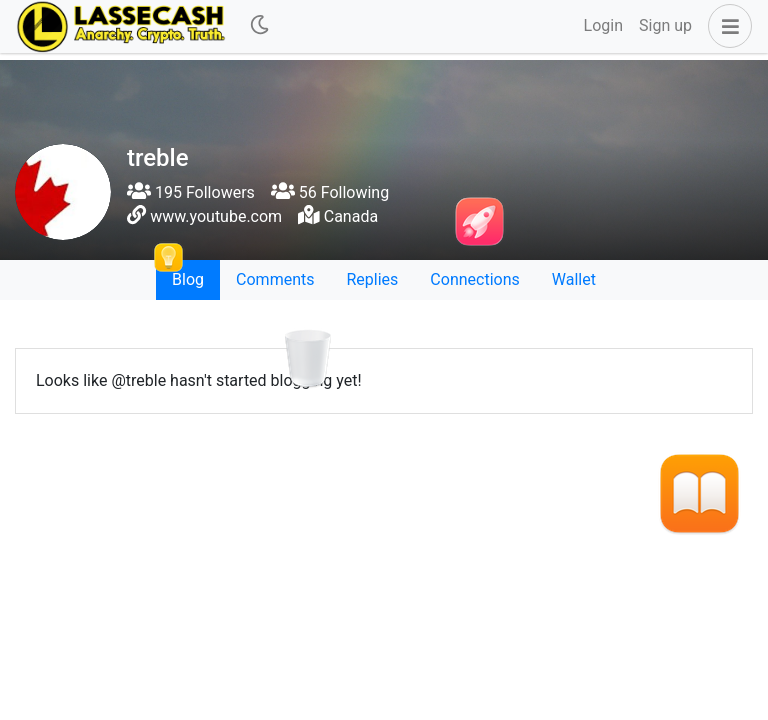 This screenshot has width=768, height=720. What do you see at coordinates (699, 493) in the screenshot?
I see `open Apple Books app` at bounding box center [699, 493].